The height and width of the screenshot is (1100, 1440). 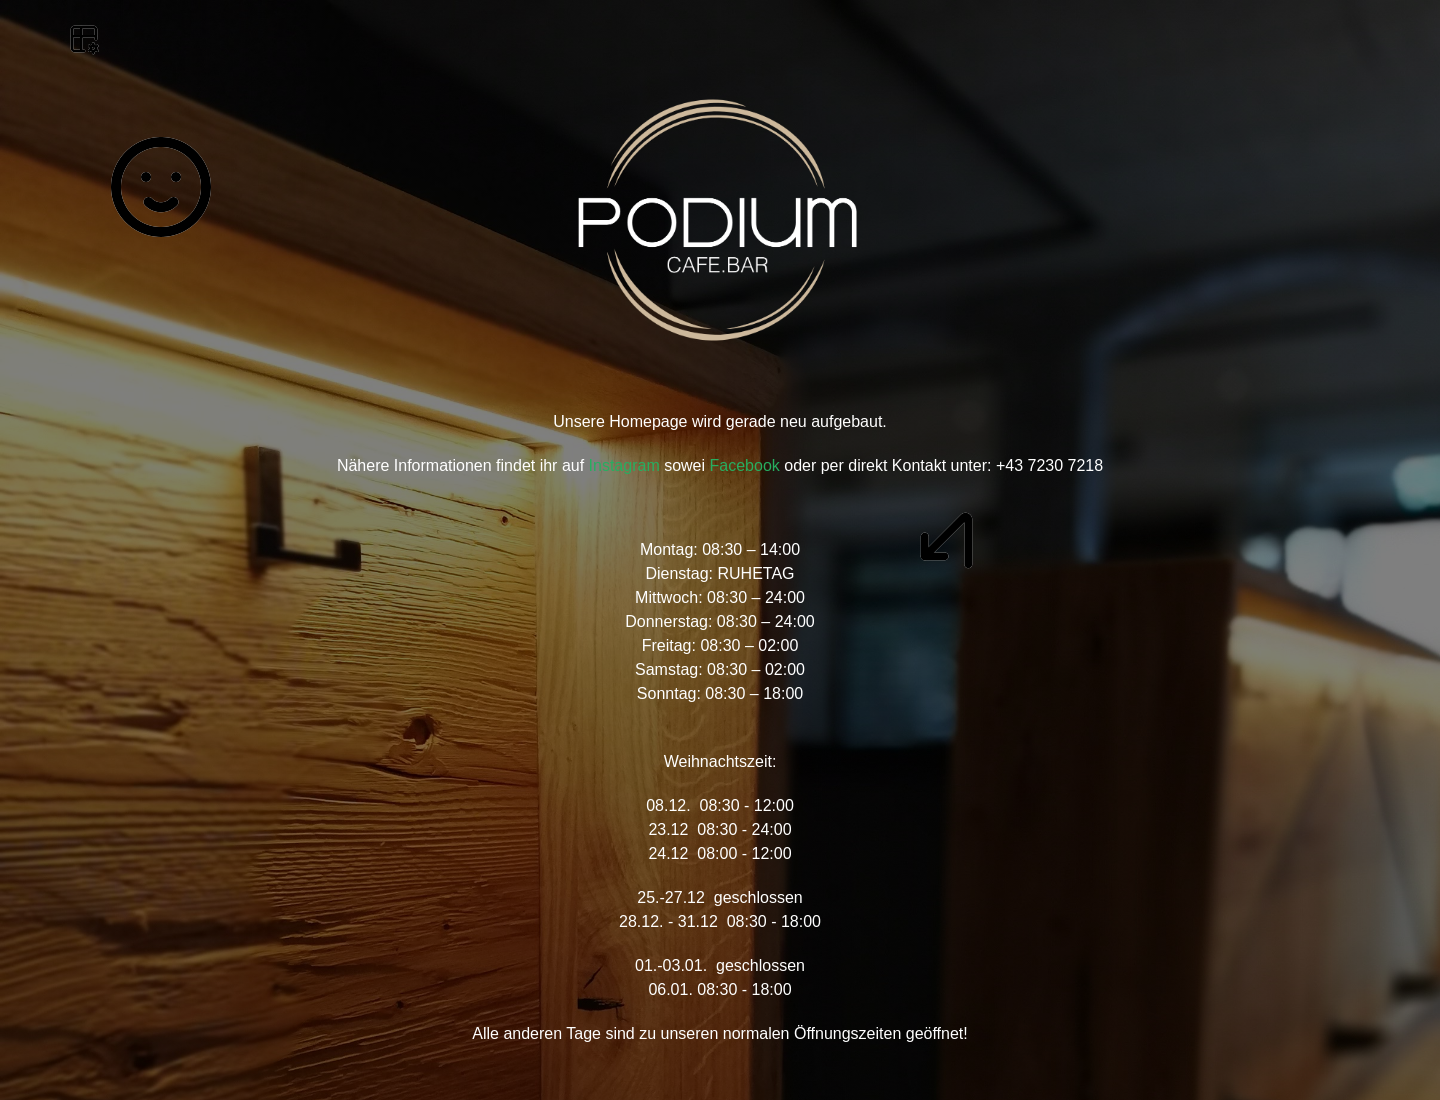 What do you see at coordinates (161, 187) in the screenshot?
I see `add a reaction or emoji` at bounding box center [161, 187].